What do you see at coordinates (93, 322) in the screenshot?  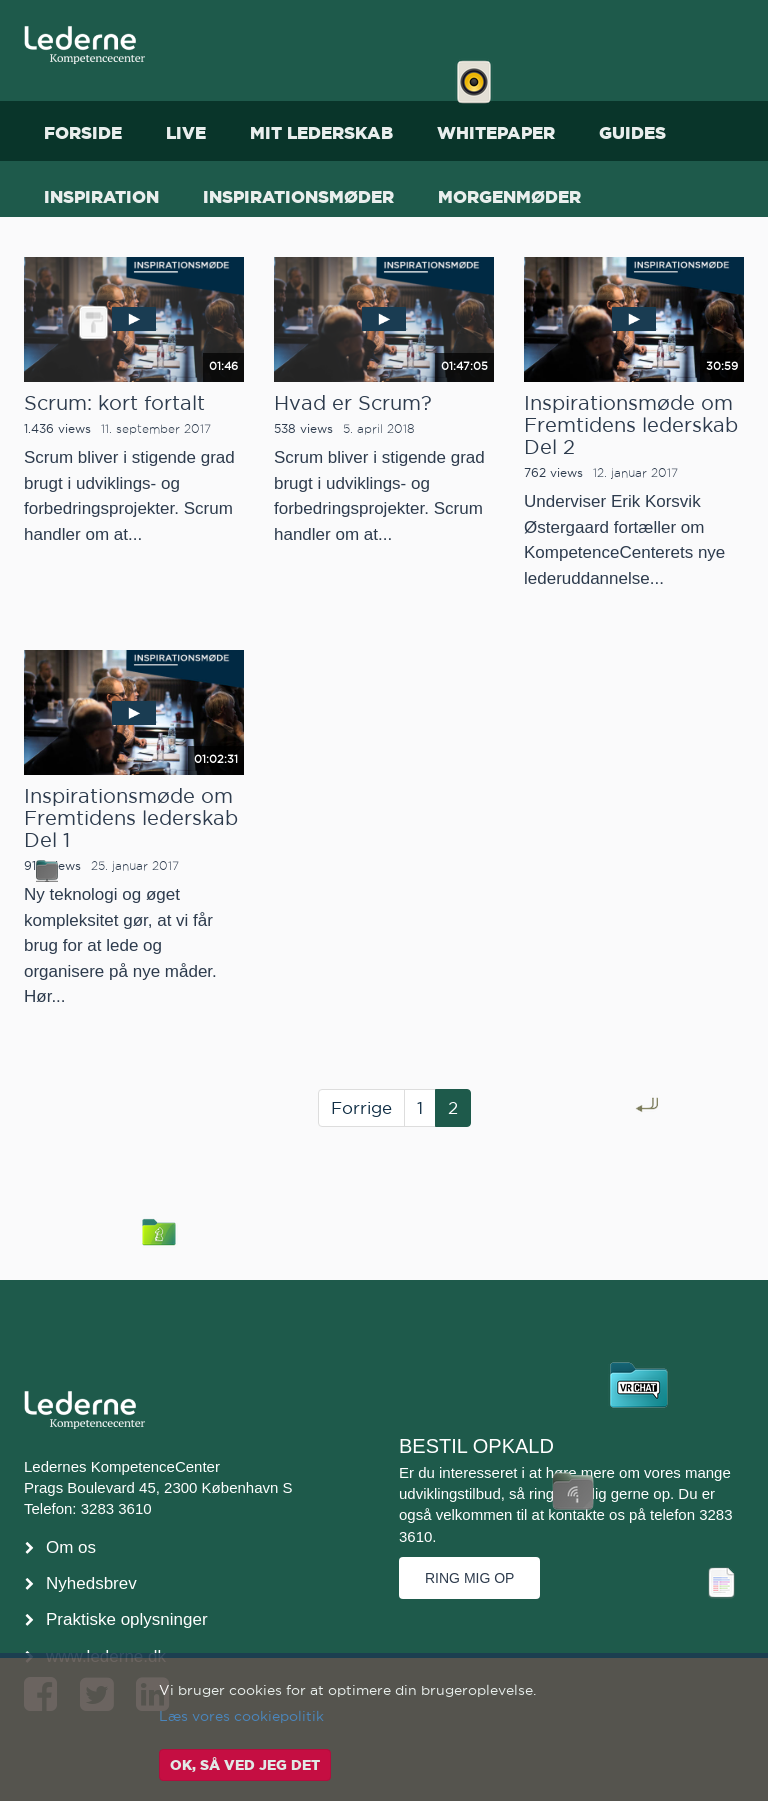 I see `a theme or appearance customization file` at bounding box center [93, 322].